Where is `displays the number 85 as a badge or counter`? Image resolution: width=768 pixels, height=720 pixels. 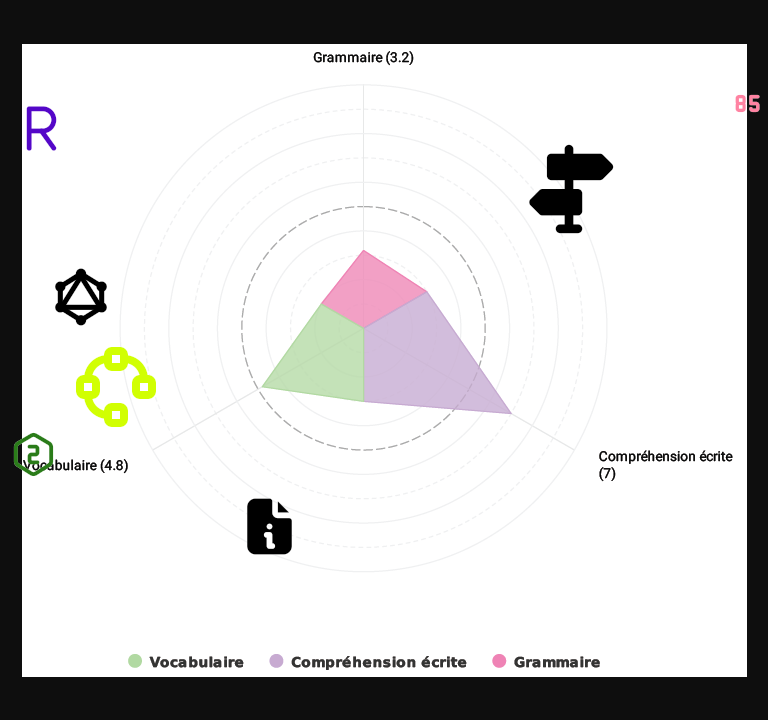
displays the number 85 as a badge or counter is located at coordinates (747, 103).